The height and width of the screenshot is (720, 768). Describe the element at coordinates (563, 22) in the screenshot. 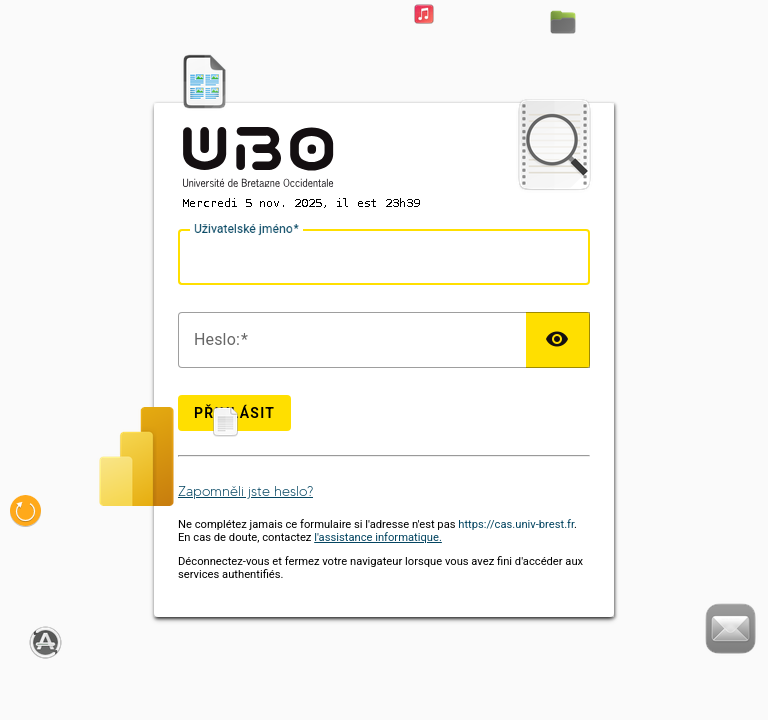

I see `an open folder displaying its contents` at that location.